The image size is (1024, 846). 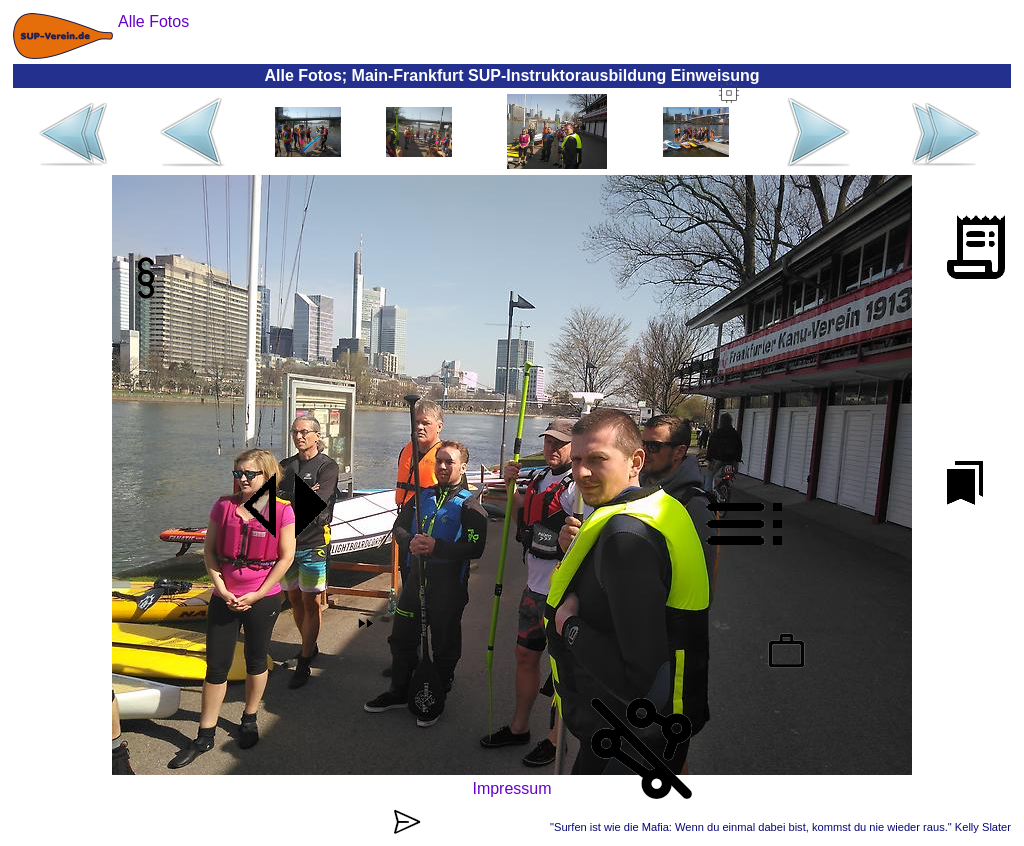 What do you see at coordinates (976, 247) in the screenshot?
I see `view transaction history or receipts` at bounding box center [976, 247].